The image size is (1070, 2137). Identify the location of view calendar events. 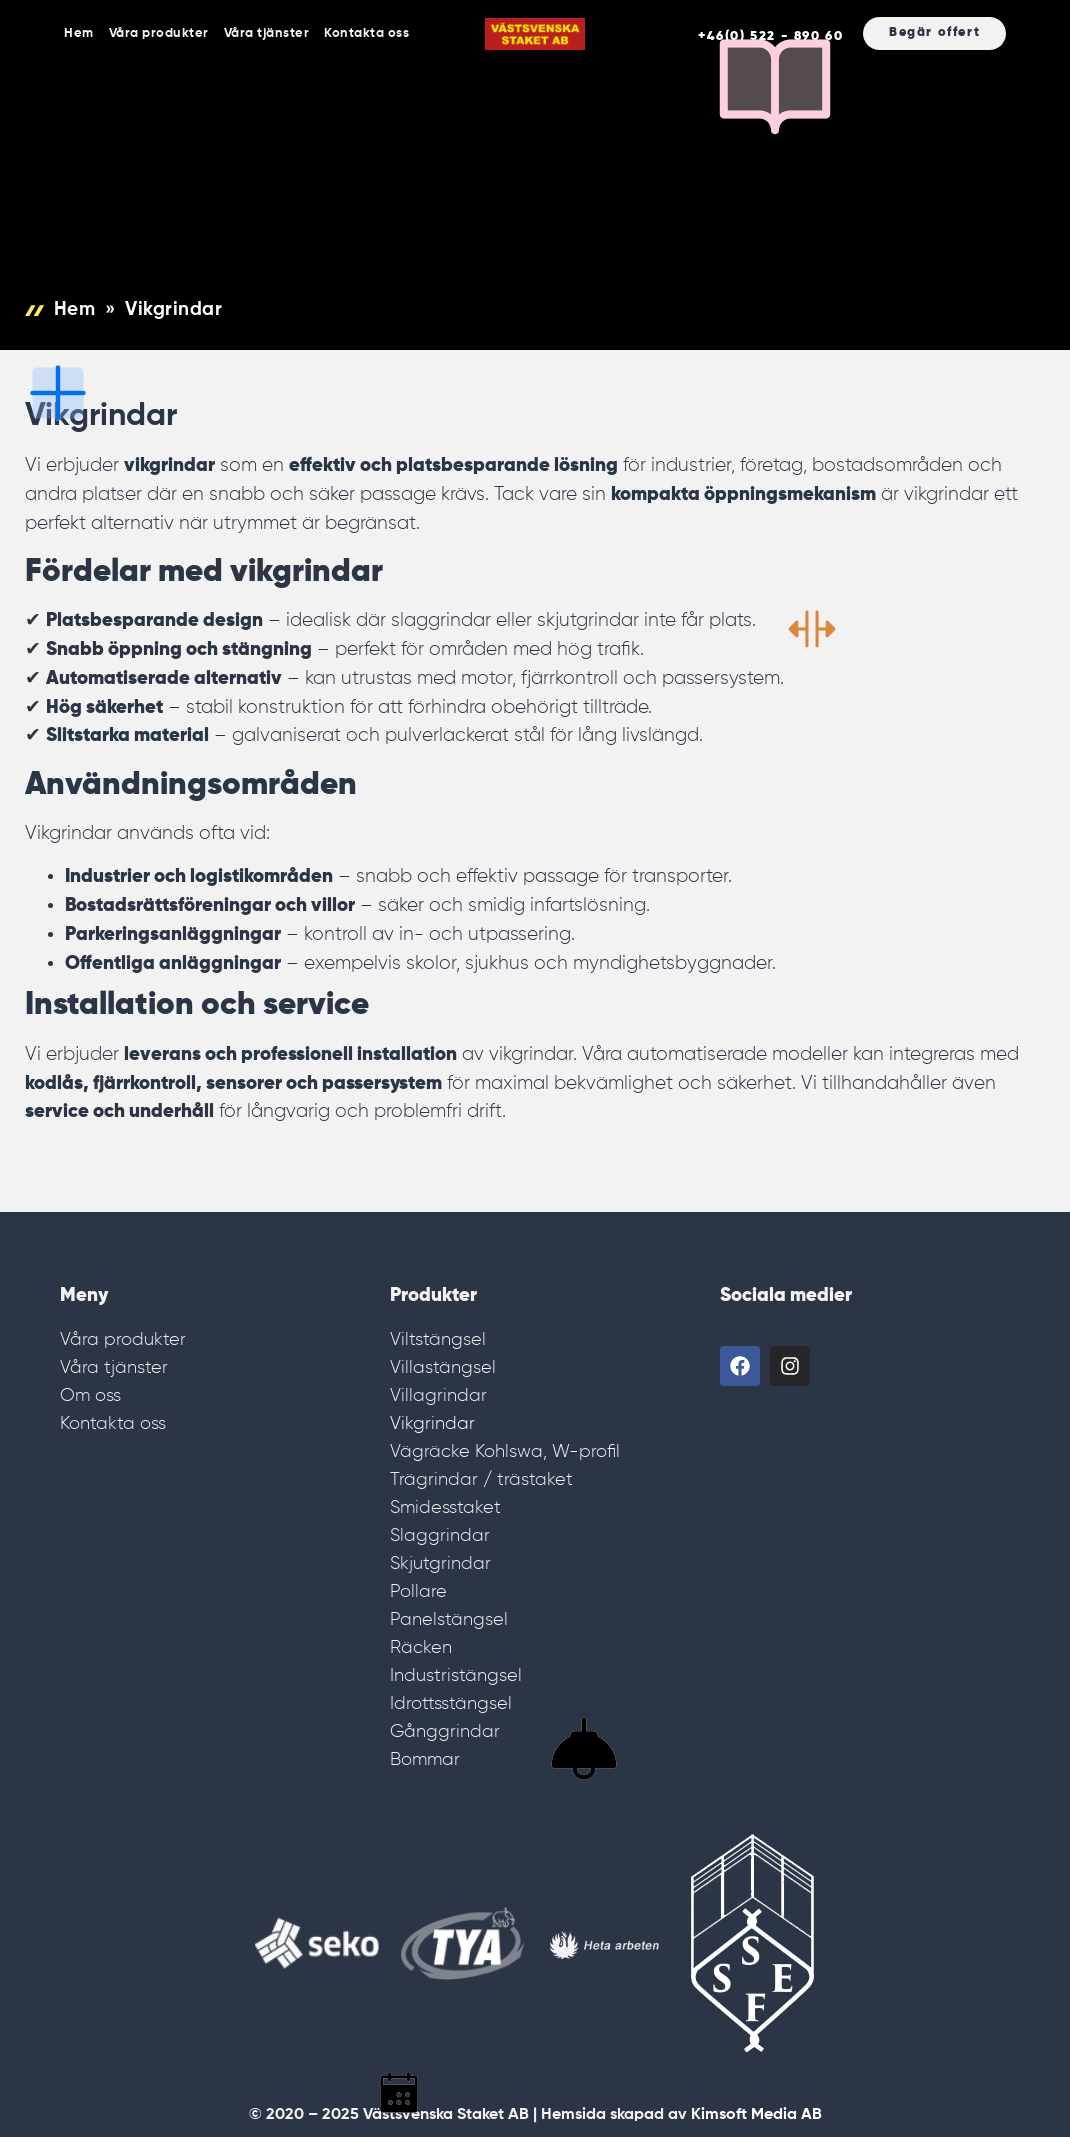
(399, 2094).